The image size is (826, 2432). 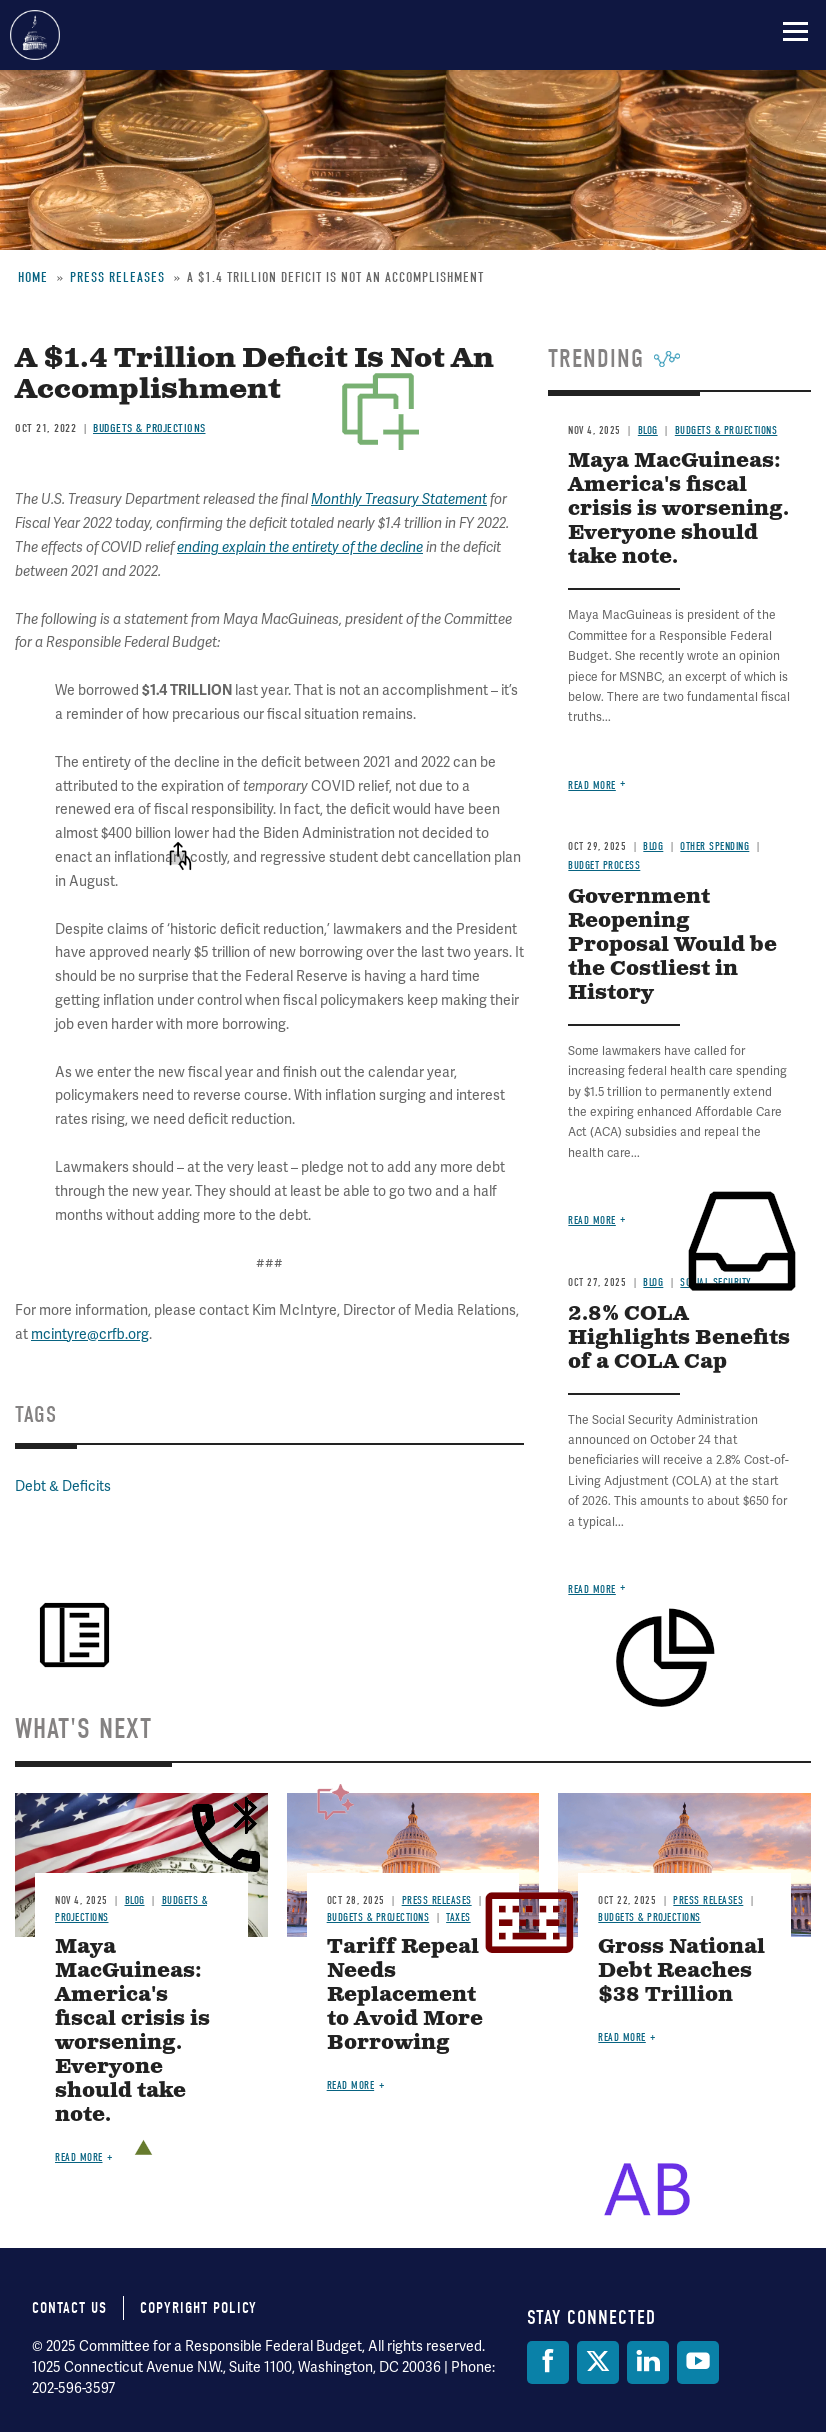 What do you see at coordinates (526, 1926) in the screenshot?
I see `record keyboard input or keystrokes` at bounding box center [526, 1926].